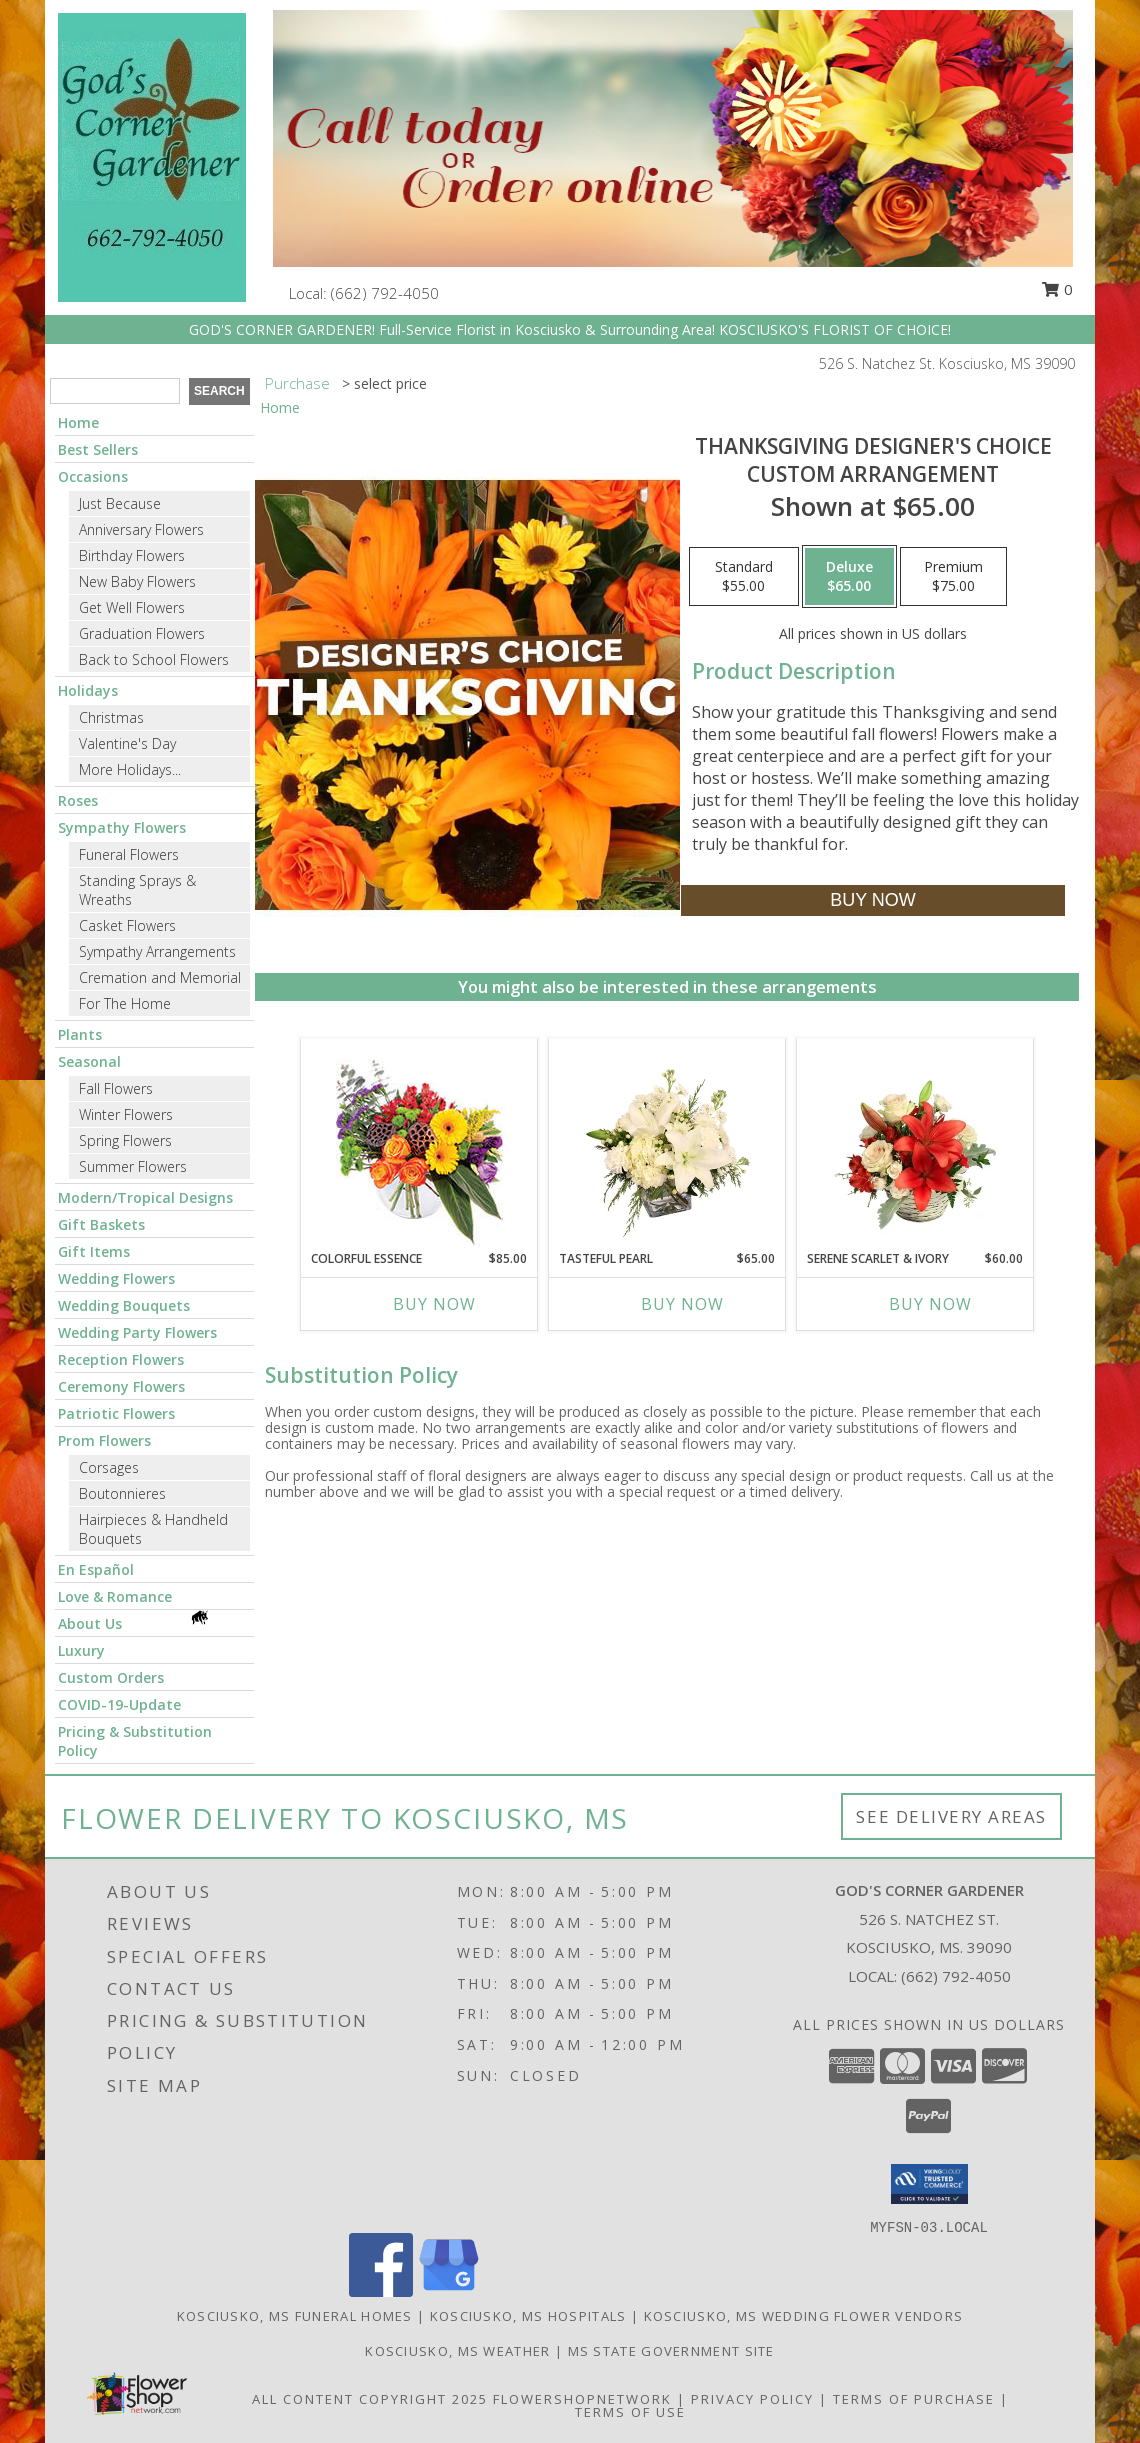 The width and height of the screenshot is (1140, 2443). What do you see at coordinates (777, 106) in the screenshot?
I see `dandelion flower icon for nature or garden-themed game elements` at bounding box center [777, 106].